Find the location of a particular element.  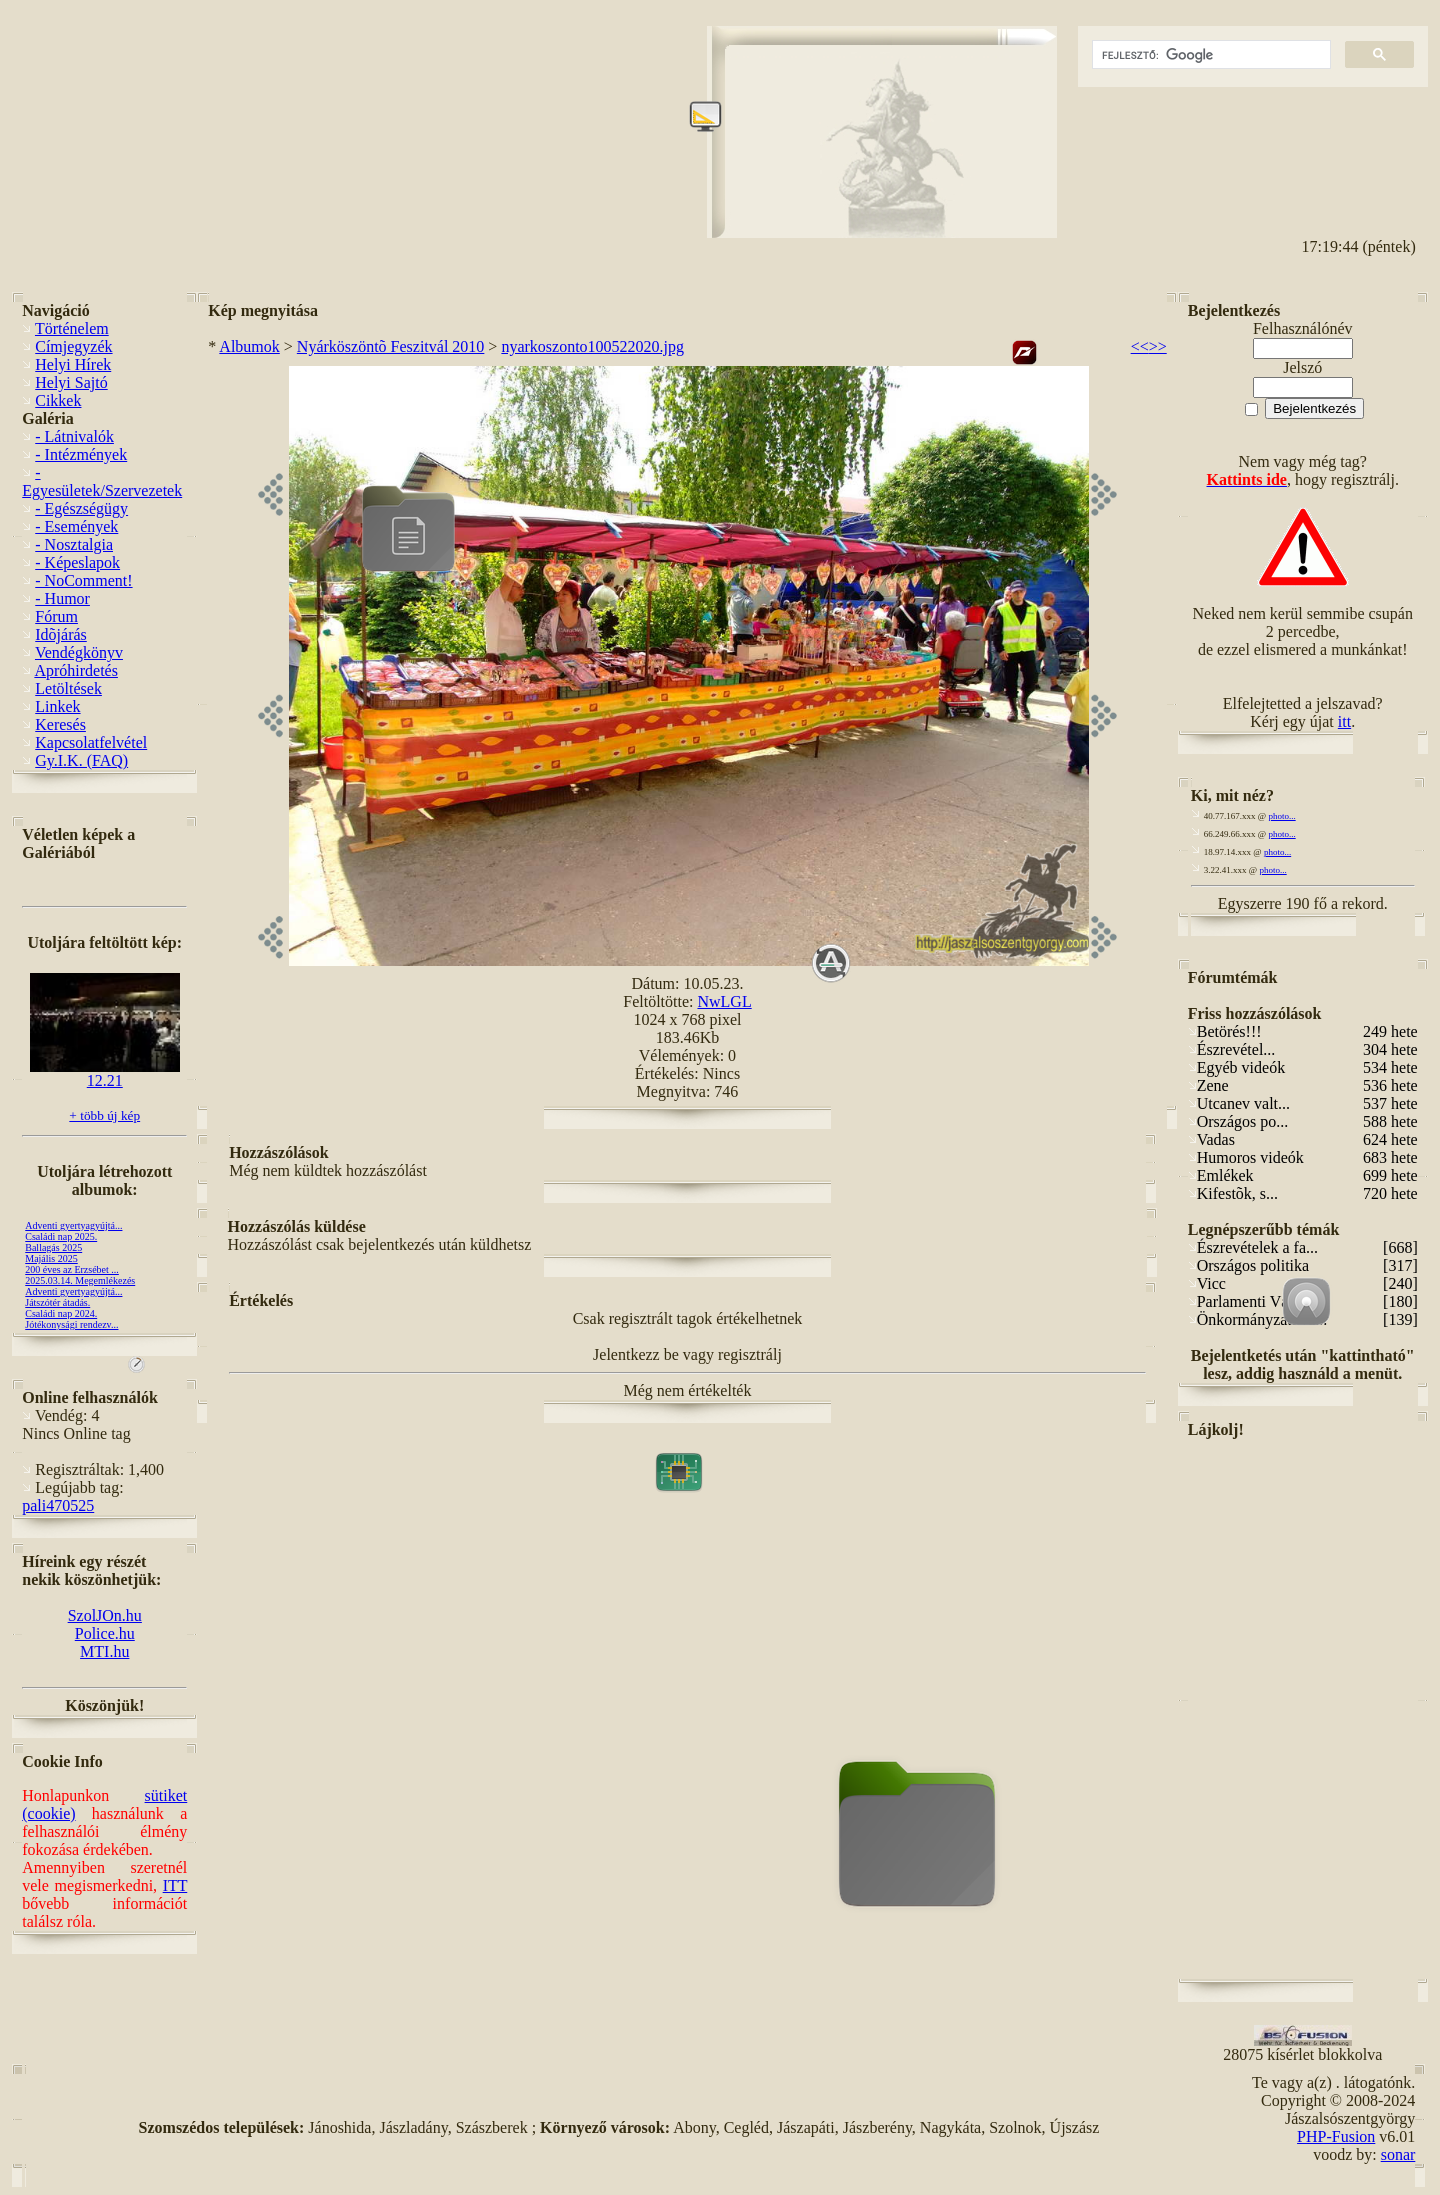

open sysprof system profiler is located at coordinates (136, 1364).